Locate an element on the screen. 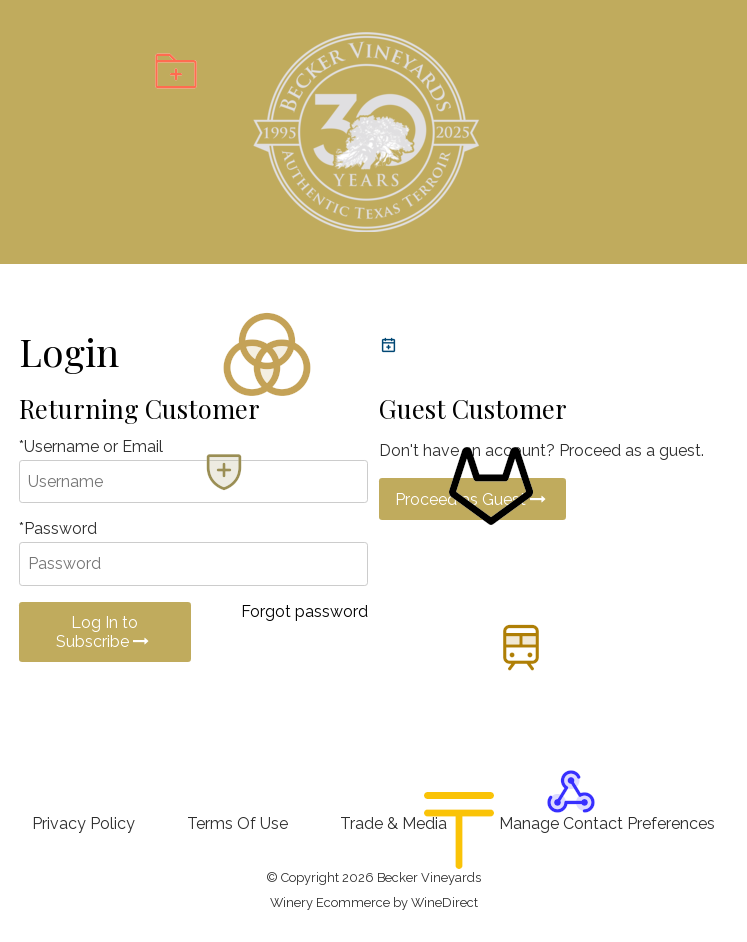 The width and height of the screenshot is (747, 942). open GitLab repository is located at coordinates (491, 486).